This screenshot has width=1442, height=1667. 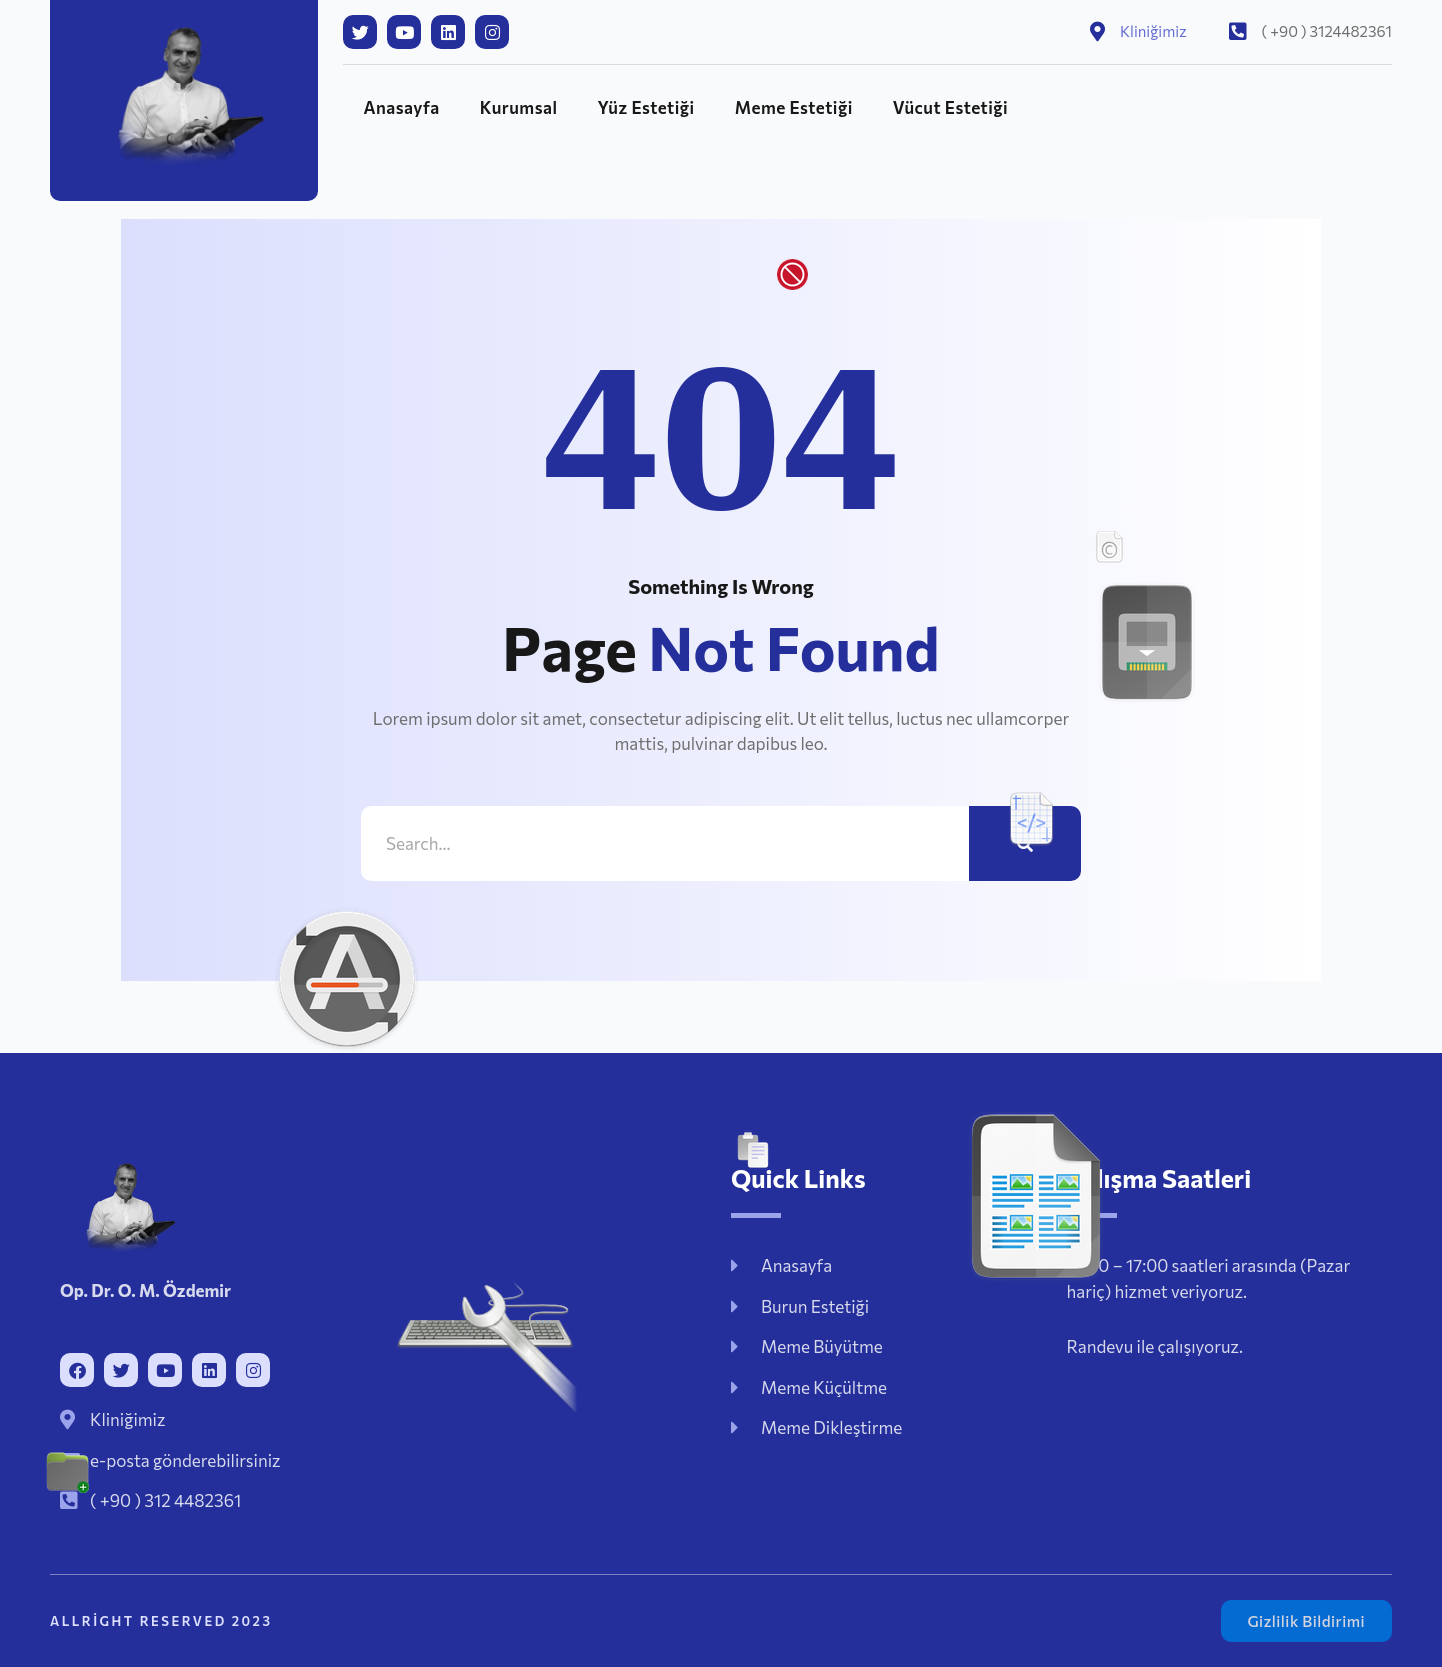 I want to click on paste content from clipboard, so click(x=753, y=1150).